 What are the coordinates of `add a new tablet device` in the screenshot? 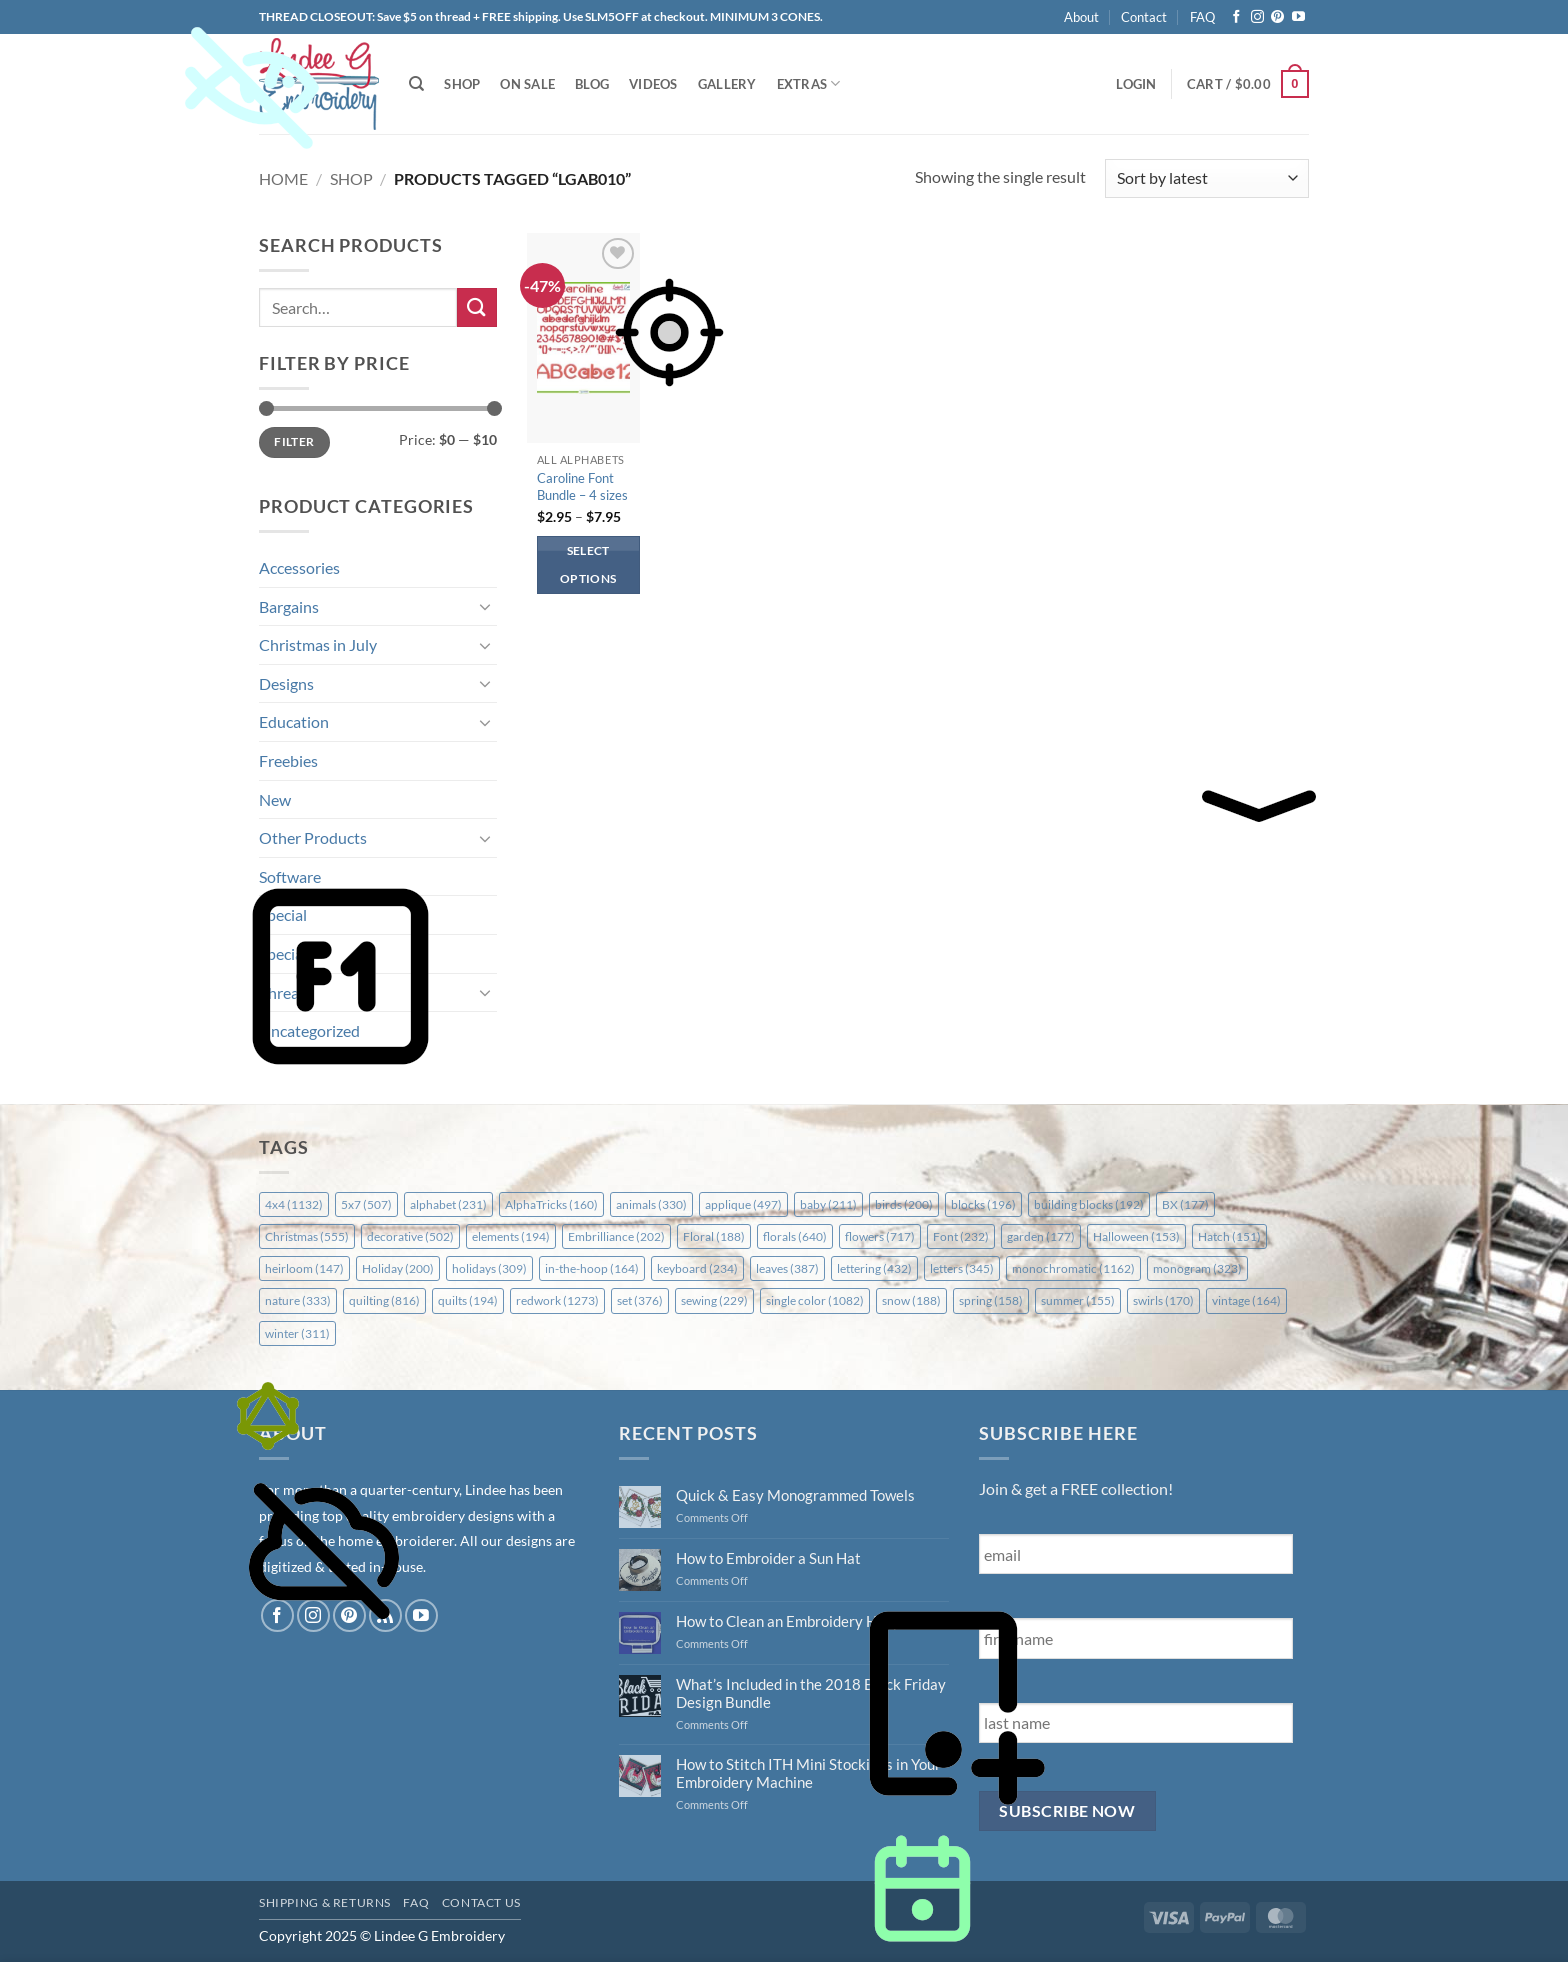 It's located at (943, 1703).